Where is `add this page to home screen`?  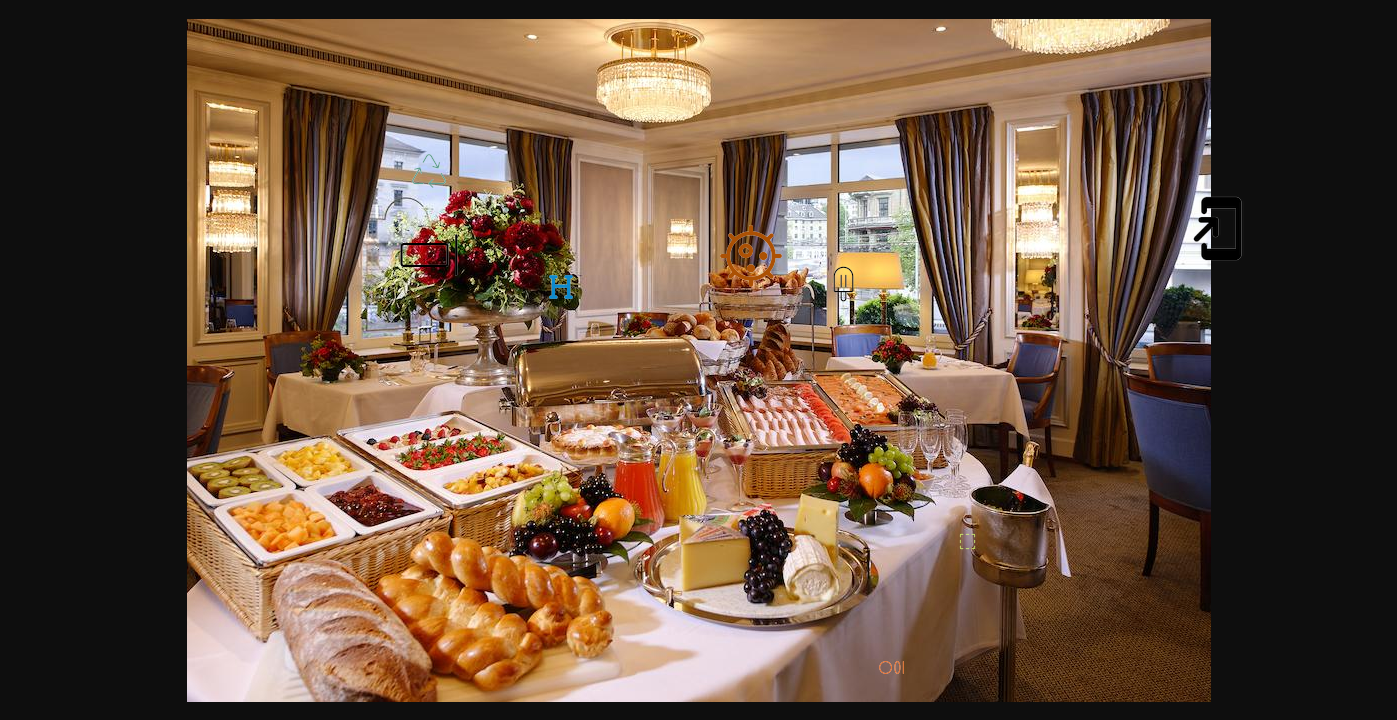
add this page to home screen is located at coordinates (1218, 228).